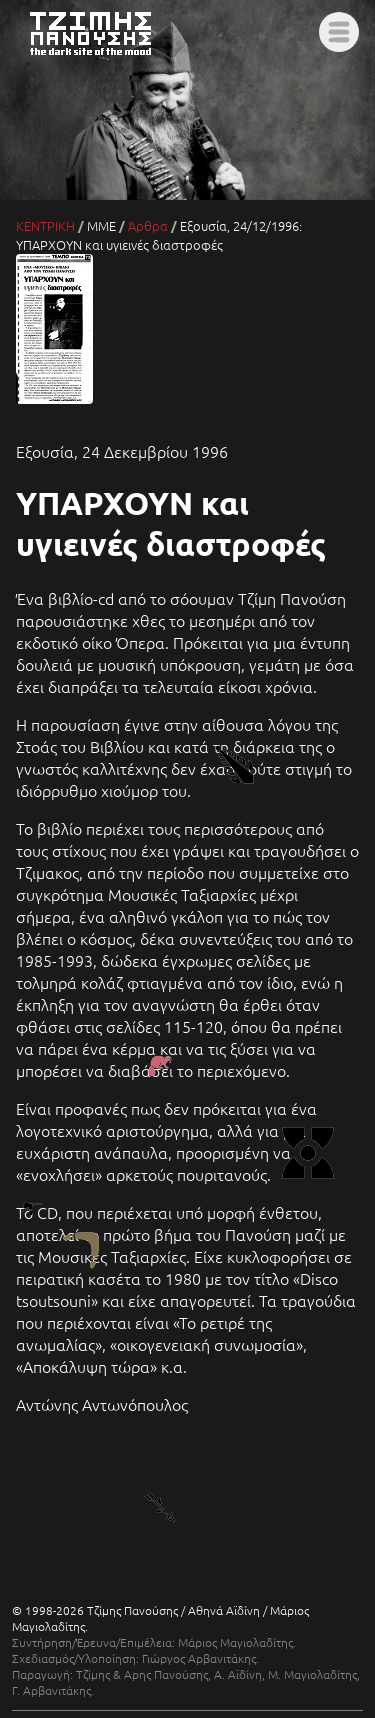  What do you see at coordinates (160, 1066) in the screenshot?
I see `beaver mascot or wildlife game element` at bounding box center [160, 1066].